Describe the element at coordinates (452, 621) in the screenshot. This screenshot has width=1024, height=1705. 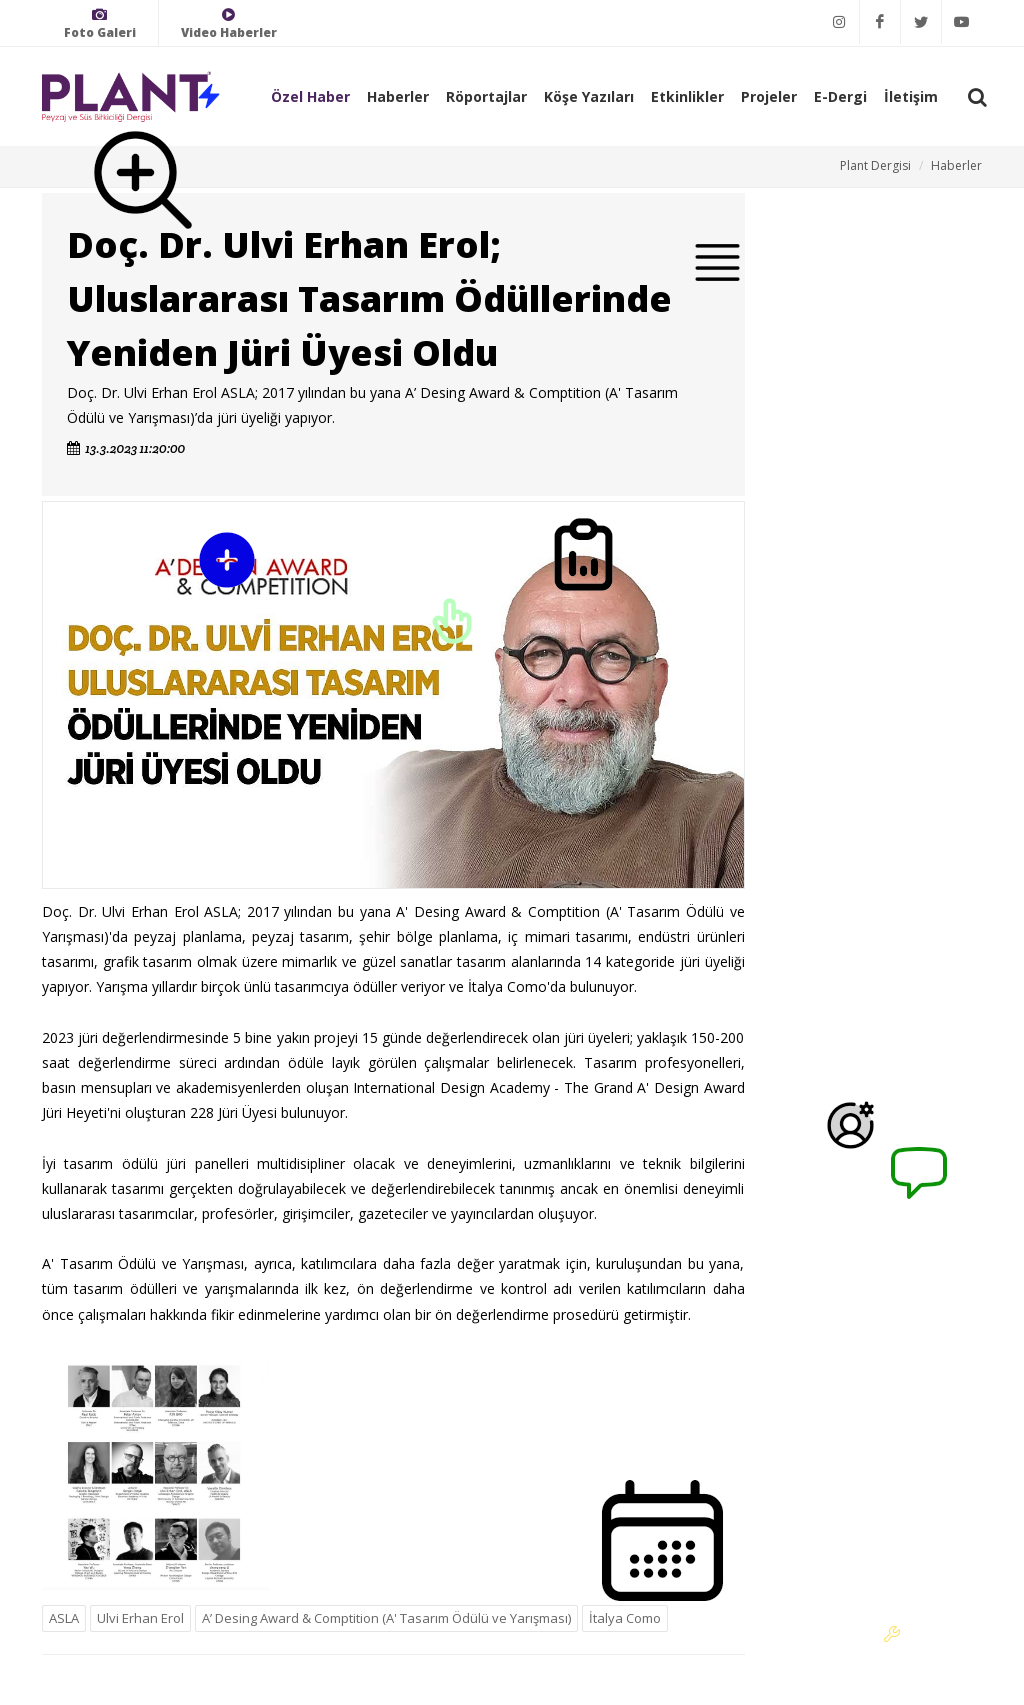
I see `tap or click to interact` at that location.